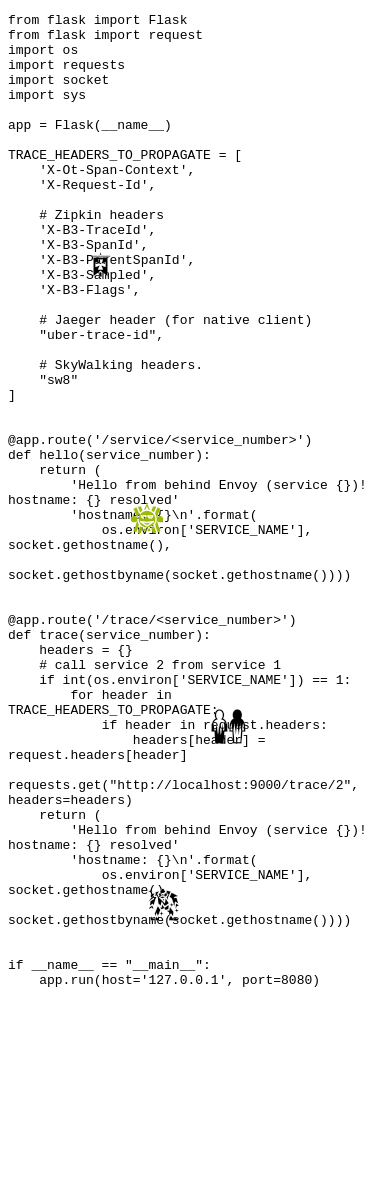 The height and width of the screenshot is (1196, 375). What do you see at coordinates (100, 264) in the screenshot?
I see `view guild or clan banner` at bounding box center [100, 264].